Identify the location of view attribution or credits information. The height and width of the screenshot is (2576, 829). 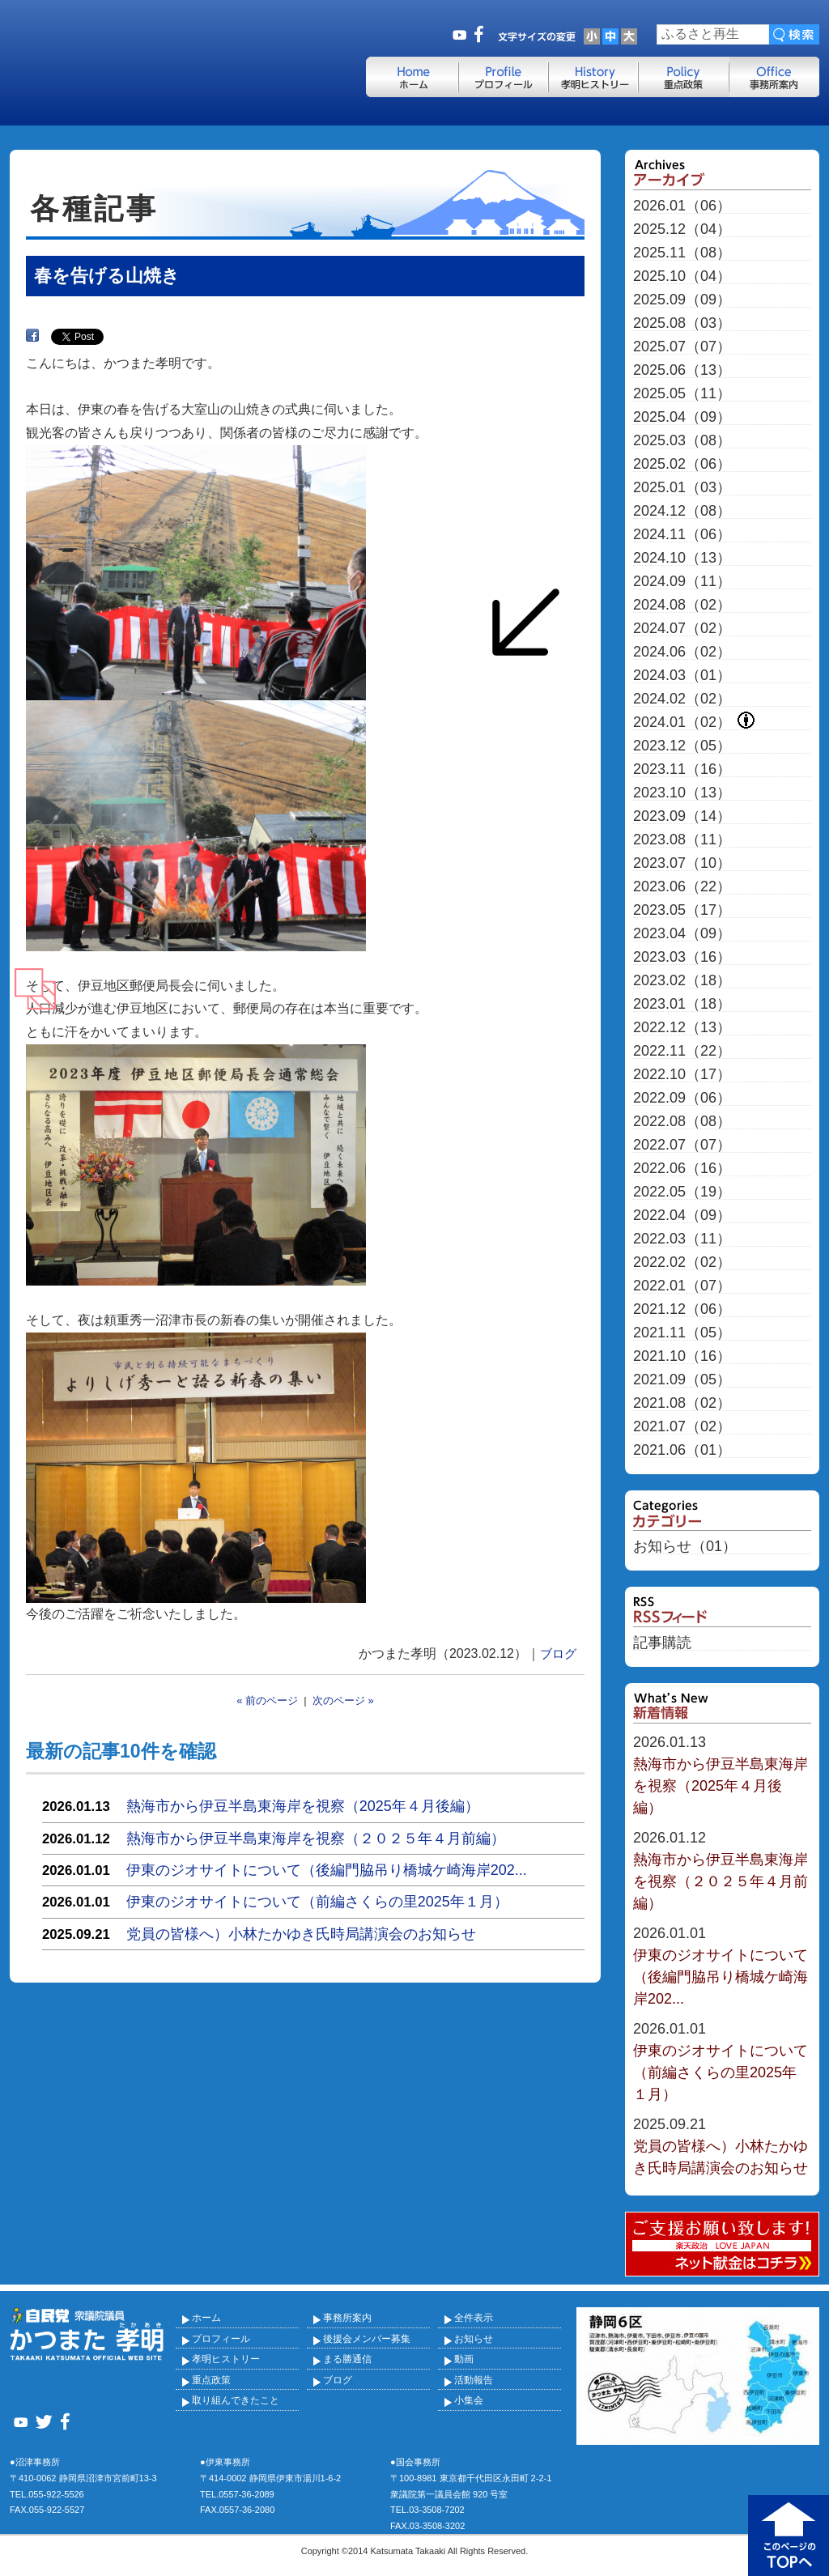
(746, 720).